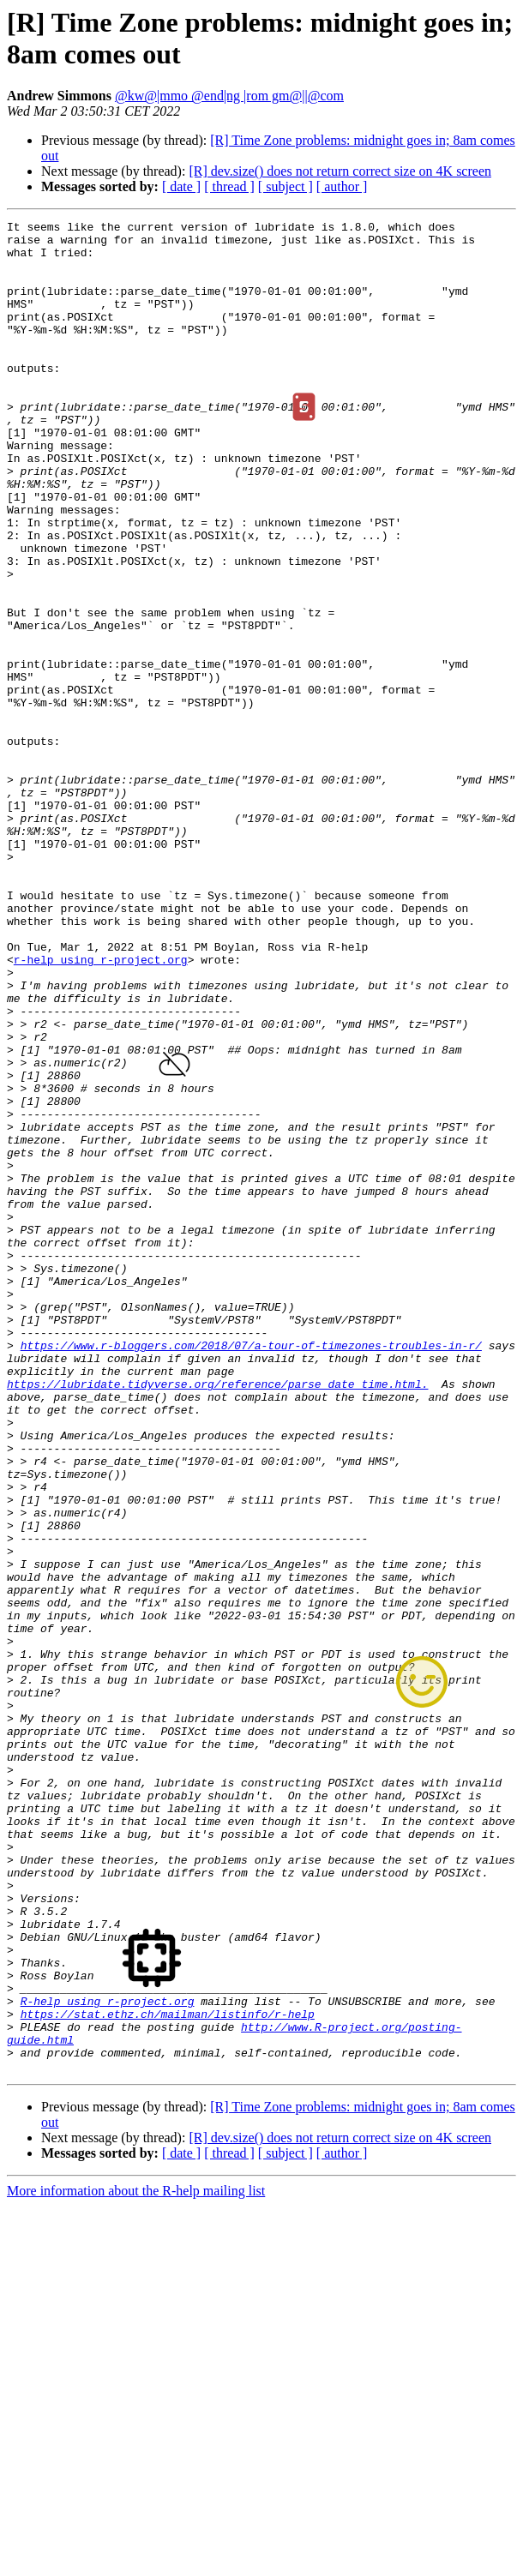 The height and width of the screenshot is (2576, 523). I want to click on insert a winking emoji or emoticon, so click(422, 1682).